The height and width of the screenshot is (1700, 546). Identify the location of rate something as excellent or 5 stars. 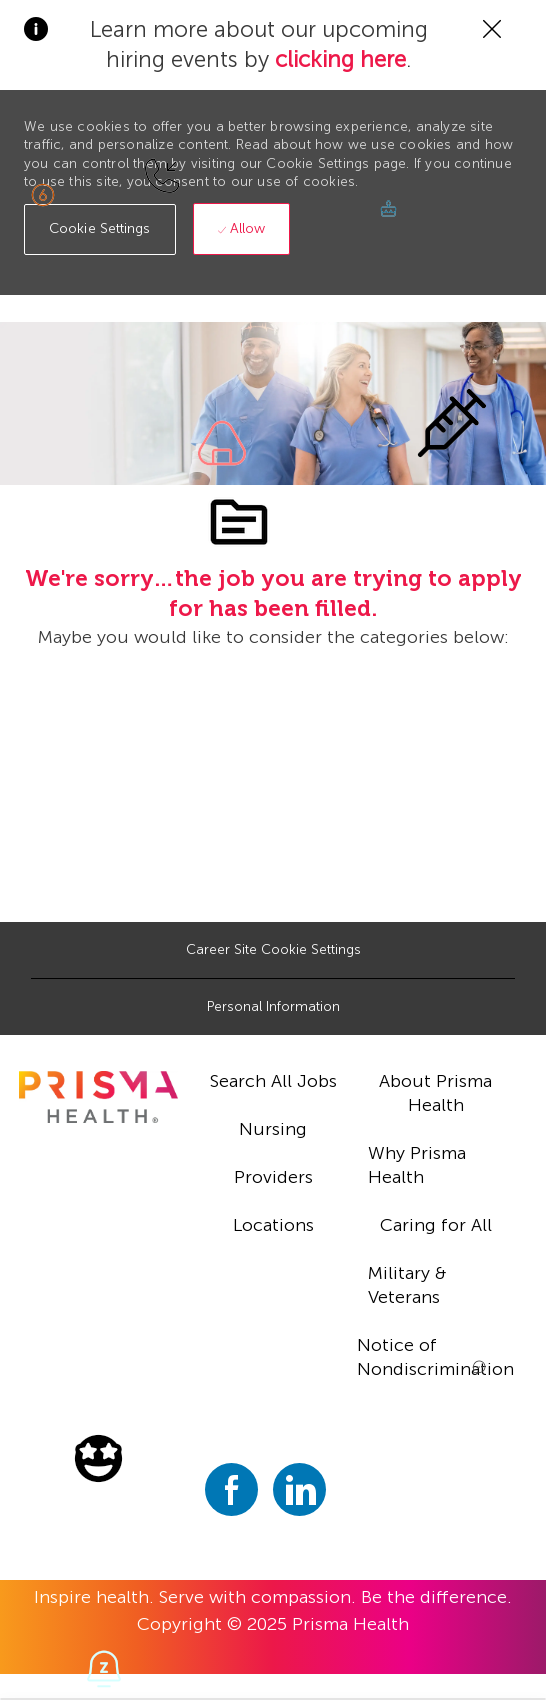
(98, 1458).